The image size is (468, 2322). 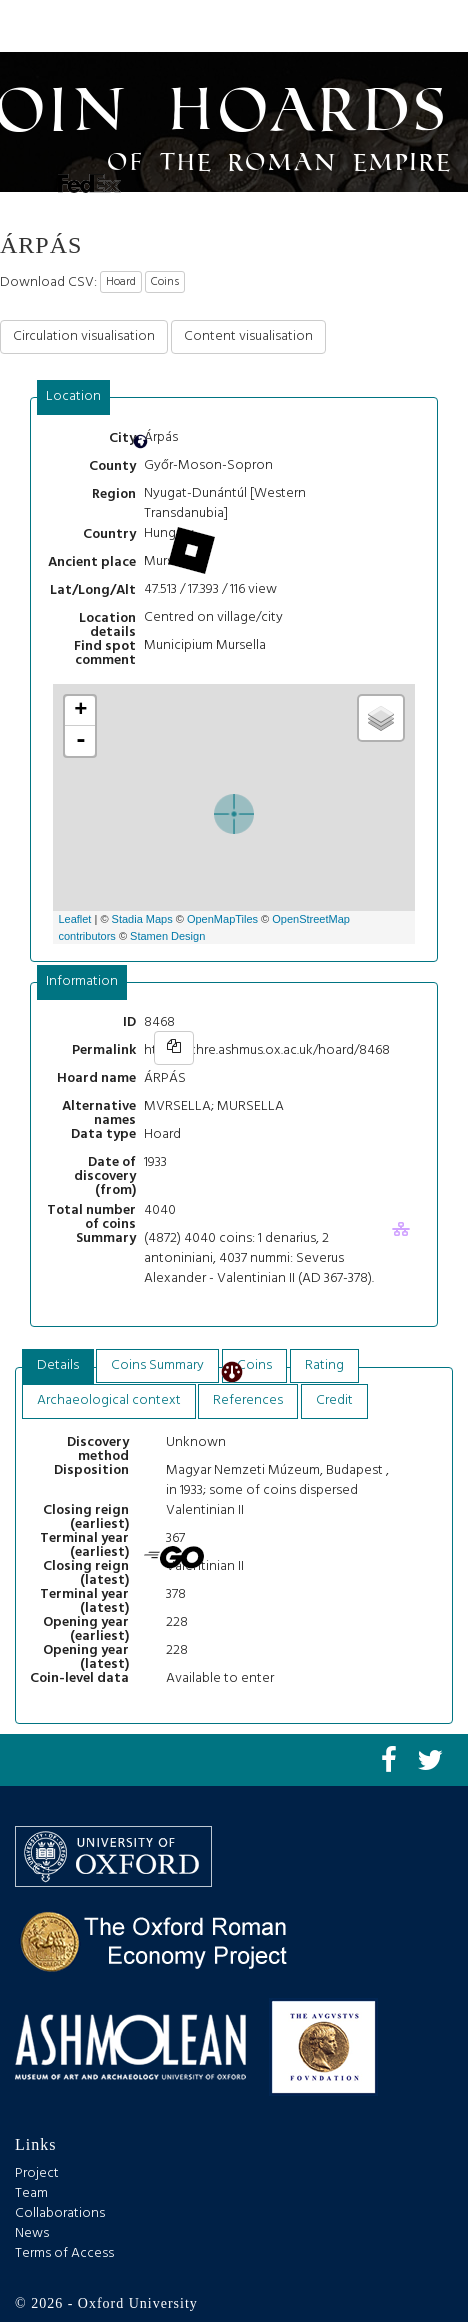 I want to click on open the Roblox app, so click(x=191, y=550).